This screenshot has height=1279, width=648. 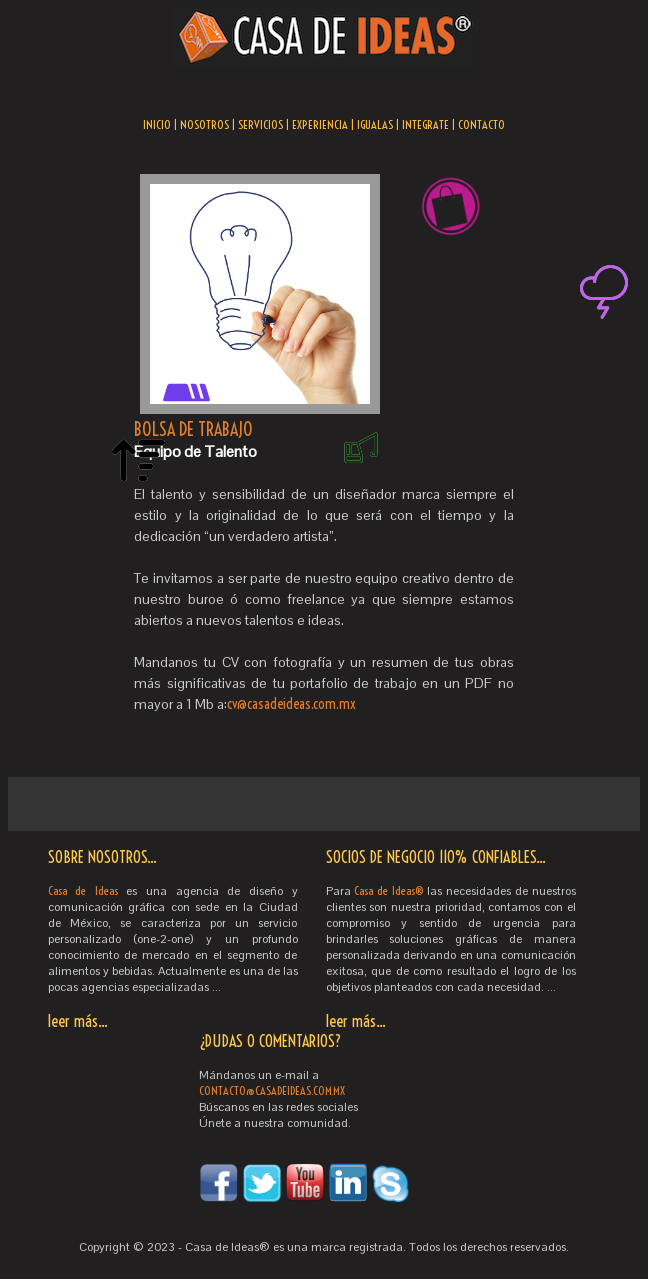 I want to click on sort list in ascending order, so click(x=138, y=460).